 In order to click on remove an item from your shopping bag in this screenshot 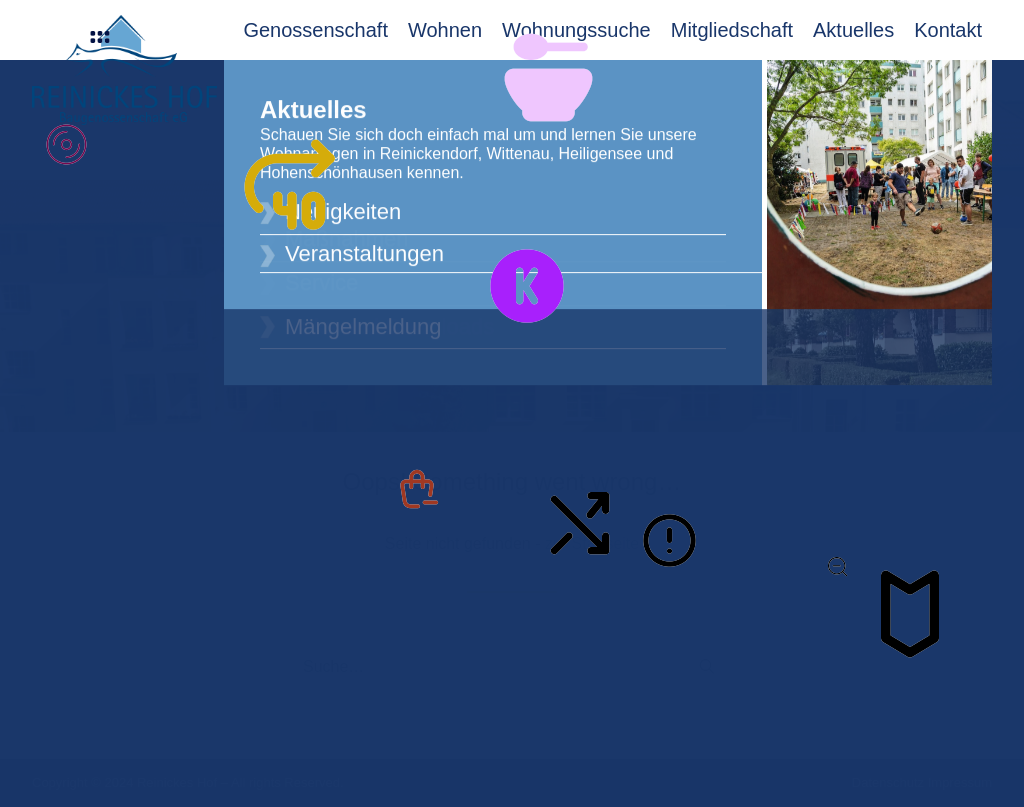, I will do `click(417, 489)`.